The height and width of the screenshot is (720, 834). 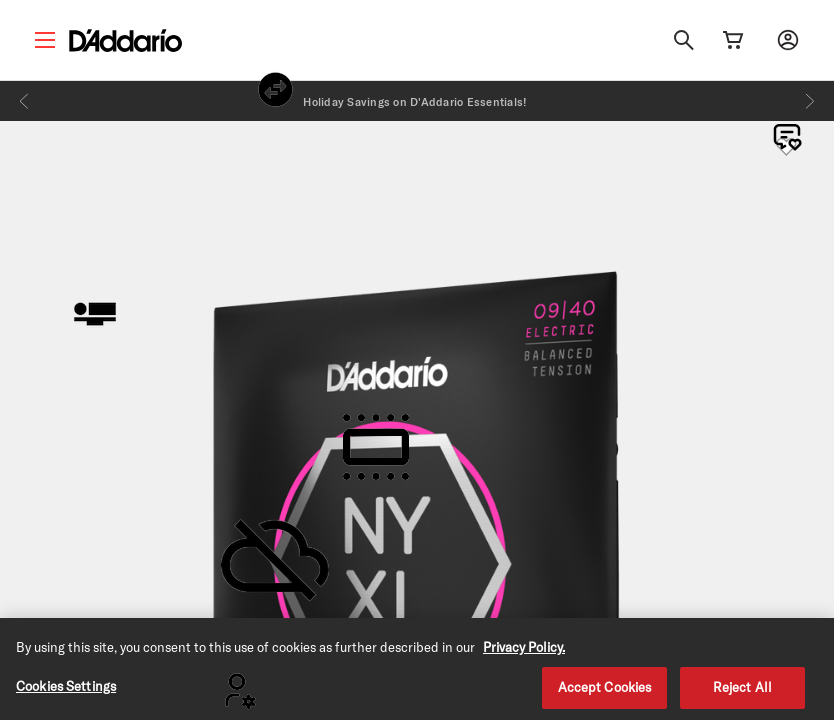 I want to click on swap or exchange items horizontally, so click(x=275, y=89).